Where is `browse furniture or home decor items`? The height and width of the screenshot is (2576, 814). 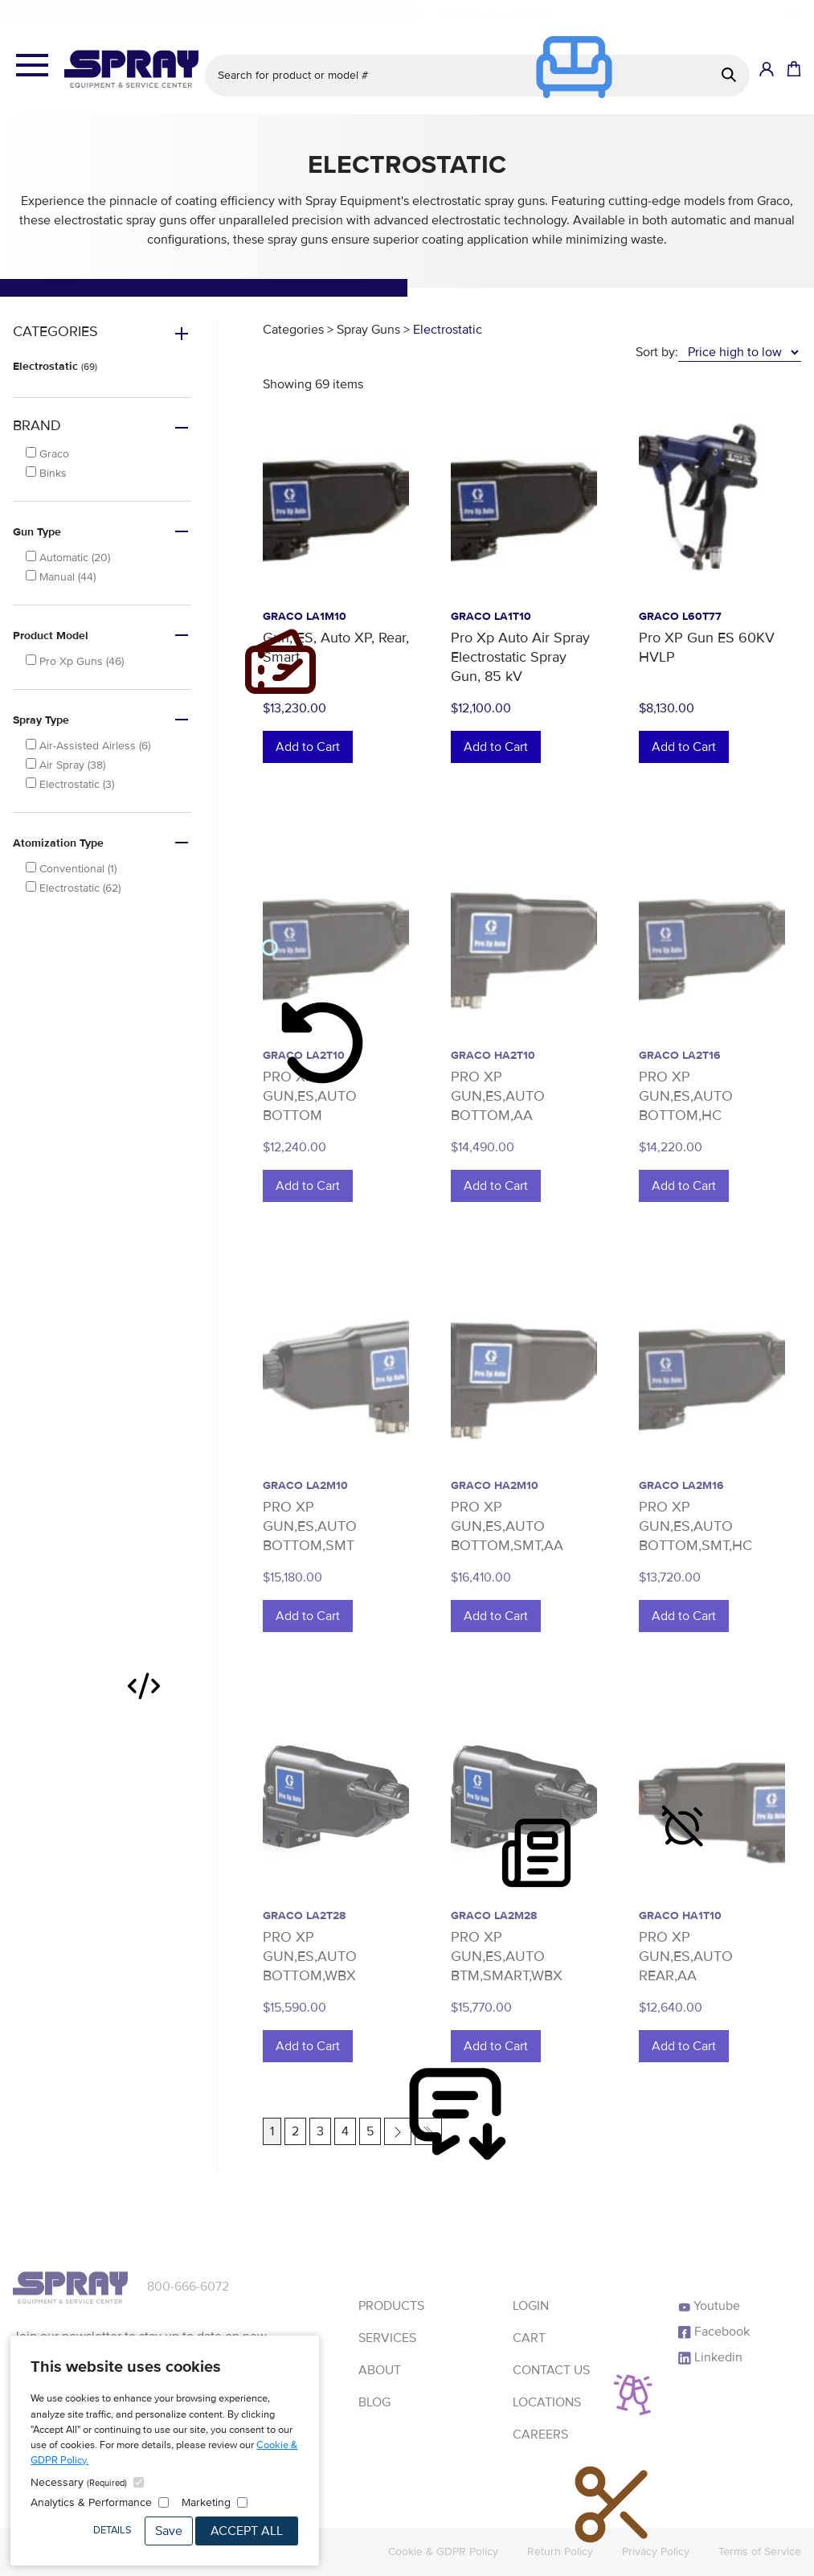
browse furniture or home decor items is located at coordinates (574, 67).